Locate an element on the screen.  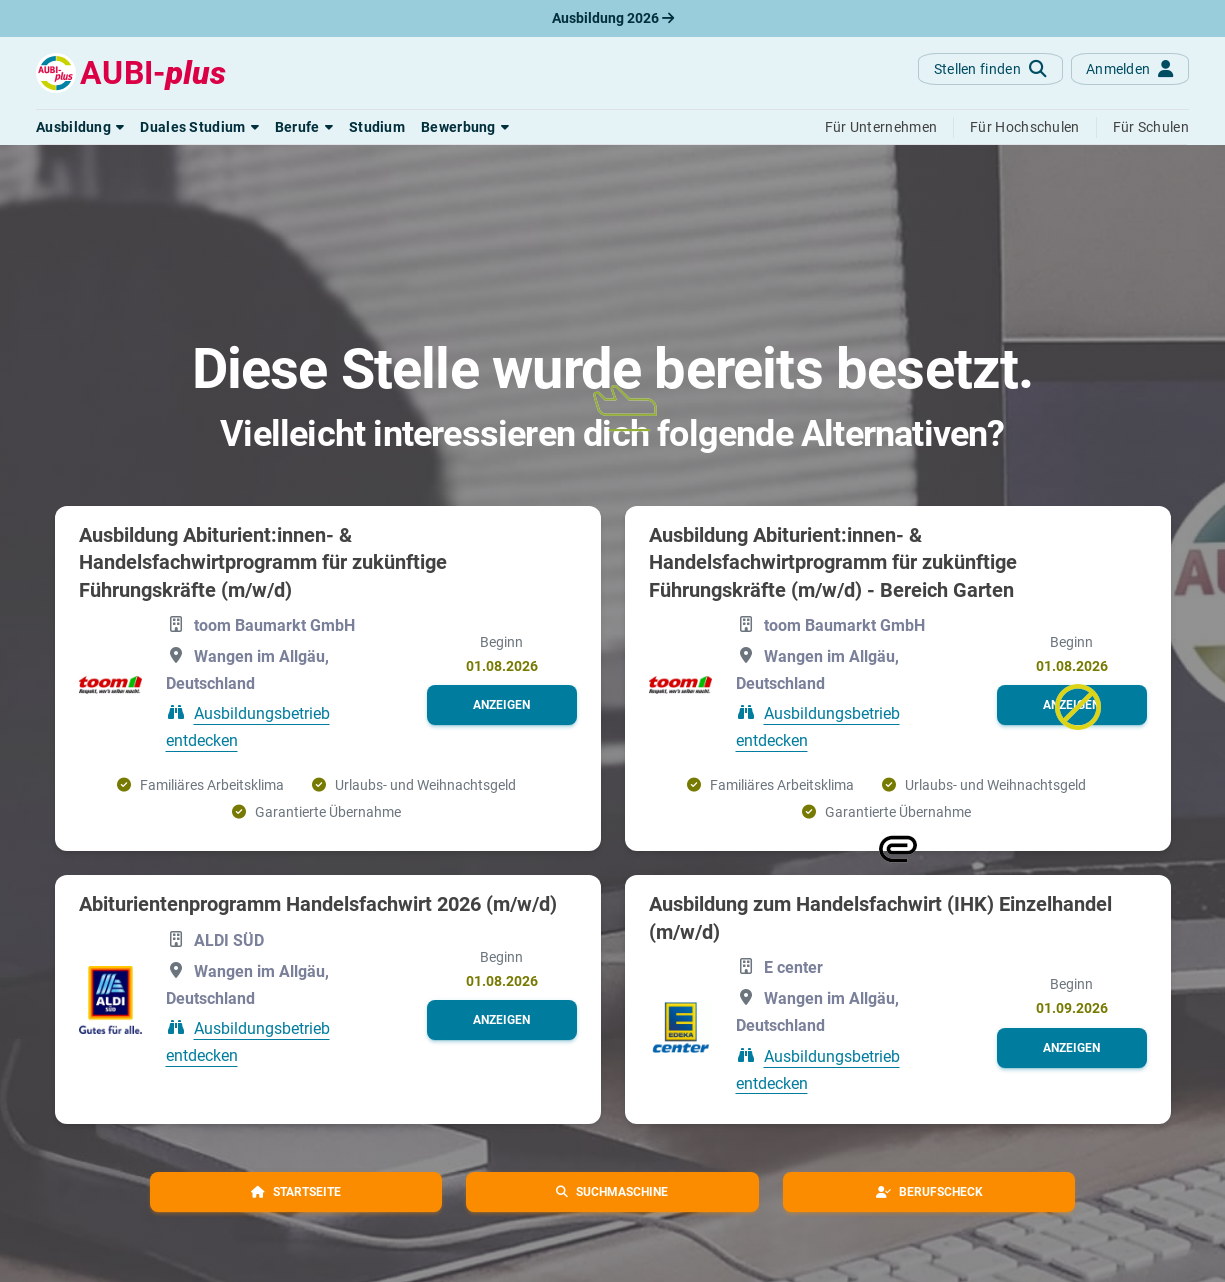
block or ban a user is located at coordinates (1078, 707).